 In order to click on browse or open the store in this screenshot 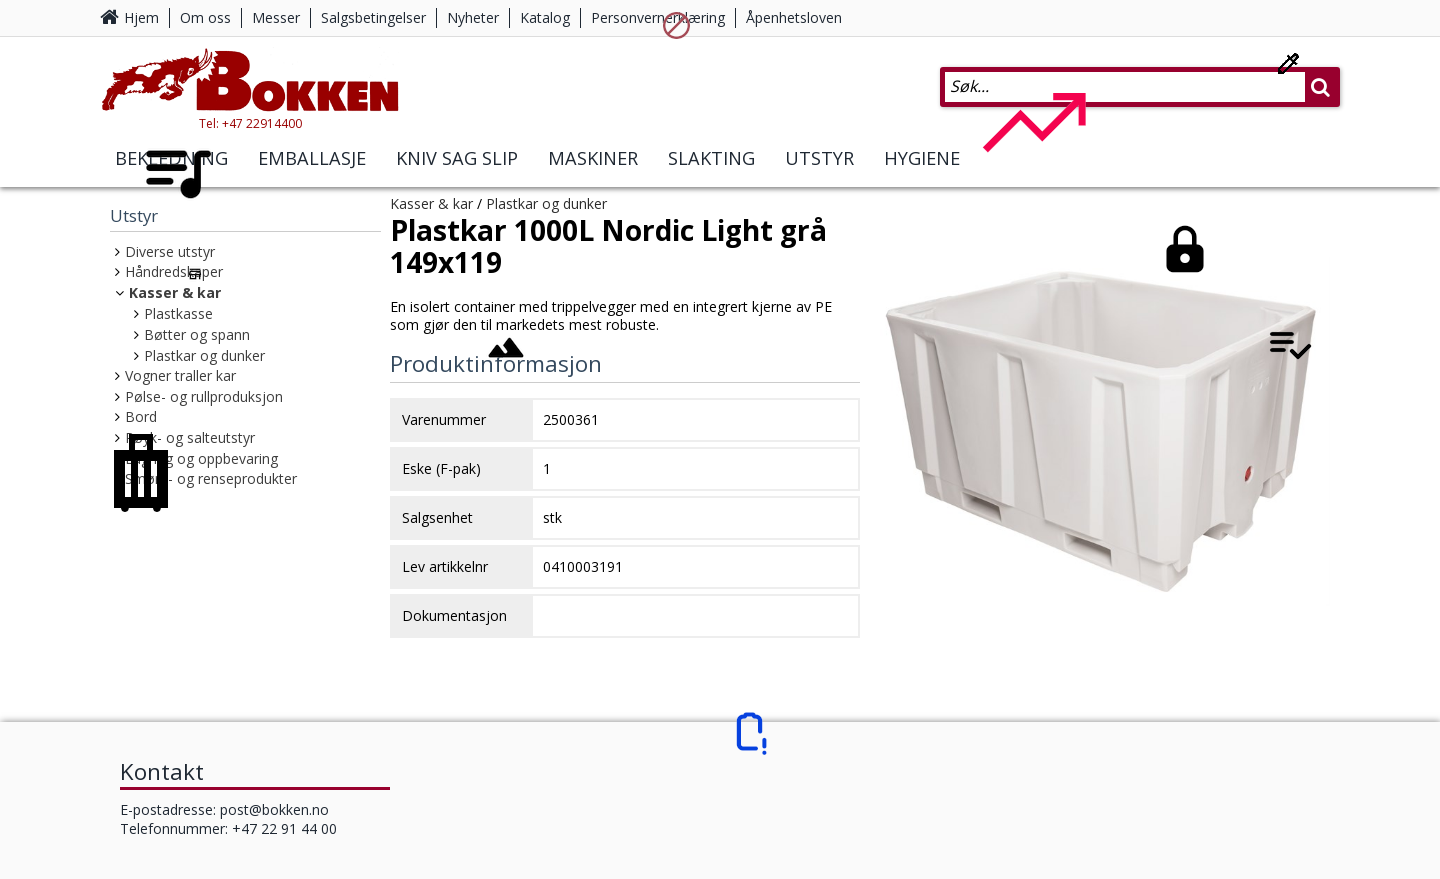, I will do `click(195, 274)`.